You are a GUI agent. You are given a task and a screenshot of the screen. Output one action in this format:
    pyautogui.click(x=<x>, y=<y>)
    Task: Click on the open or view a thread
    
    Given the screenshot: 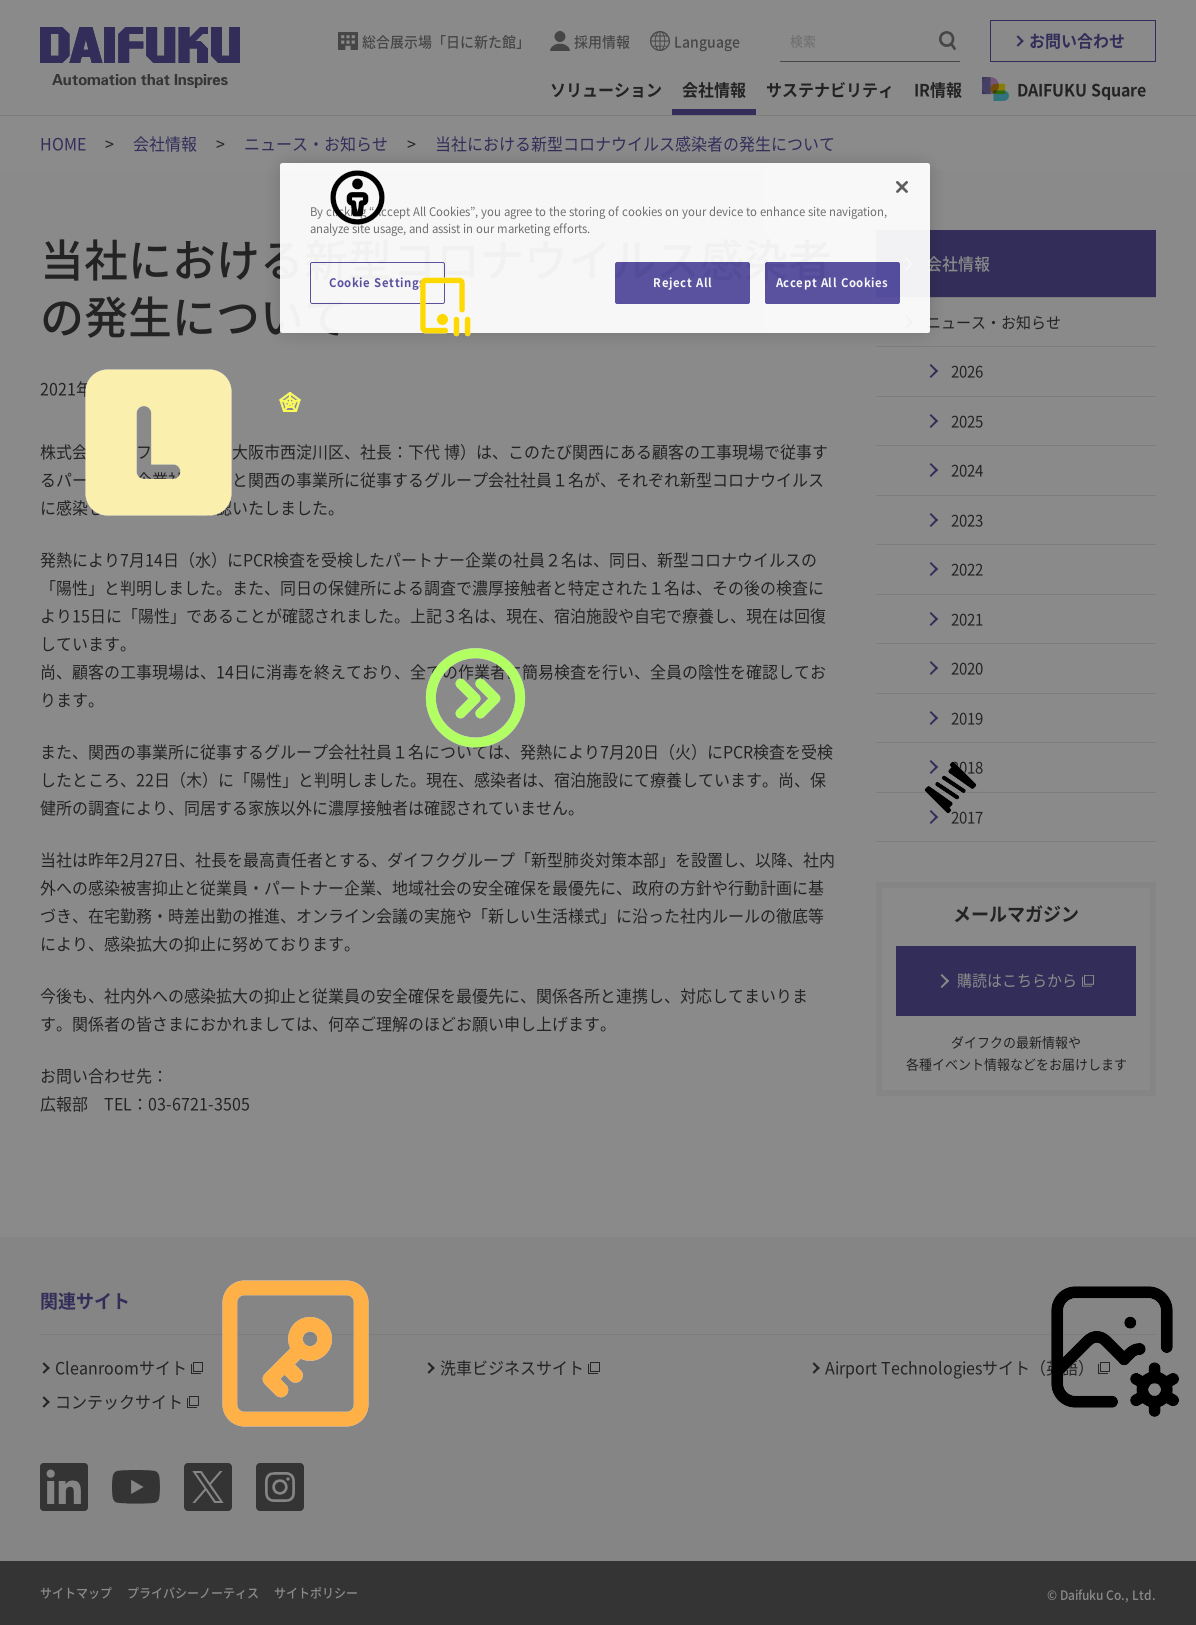 What is the action you would take?
    pyautogui.click(x=950, y=787)
    